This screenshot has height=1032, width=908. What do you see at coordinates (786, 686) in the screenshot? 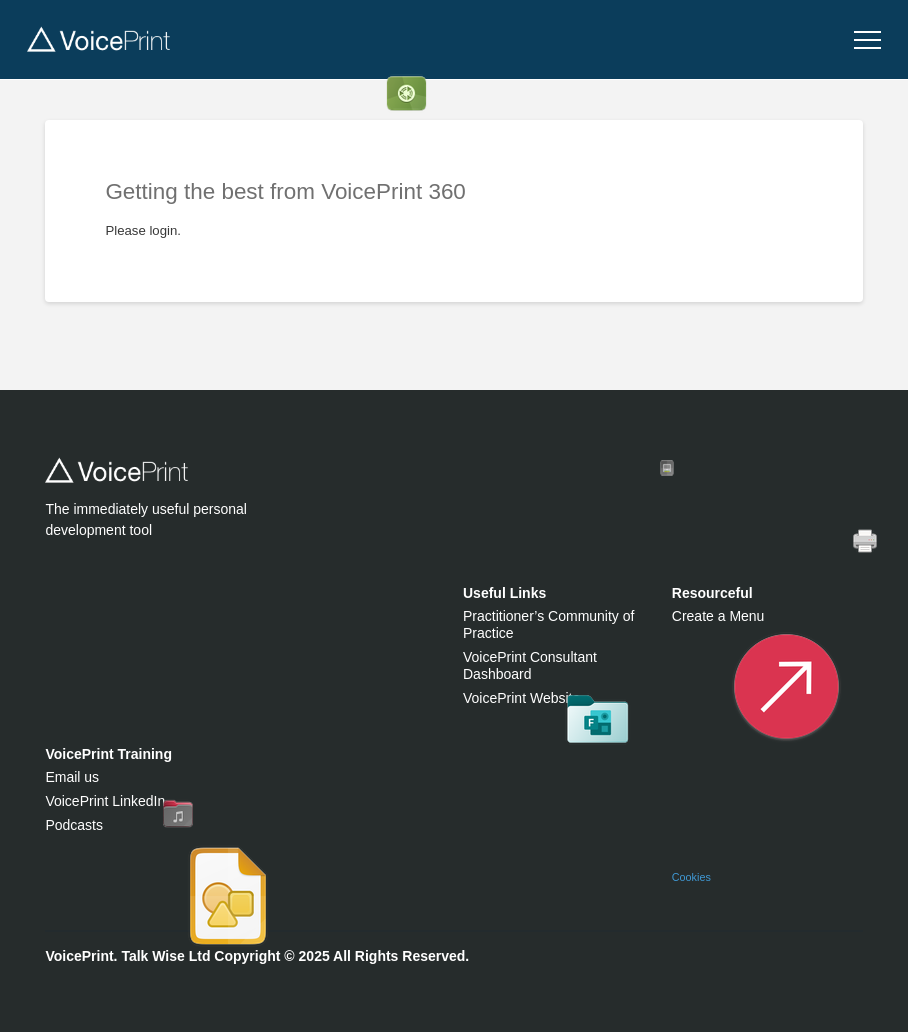
I see `indicates a symbolic link or shortcut to another file` at bounding box center [786, 686].